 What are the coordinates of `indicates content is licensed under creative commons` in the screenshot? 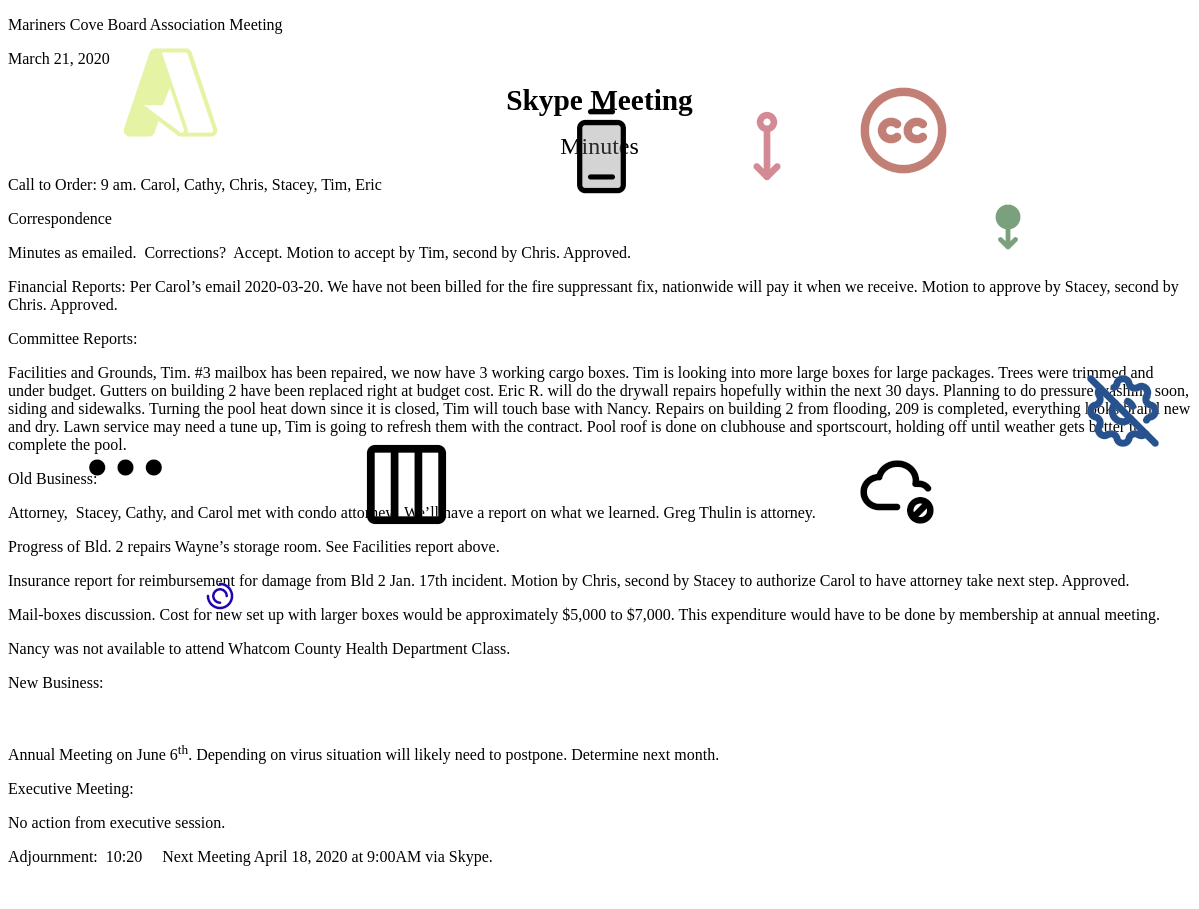 It's located at (903, 130).